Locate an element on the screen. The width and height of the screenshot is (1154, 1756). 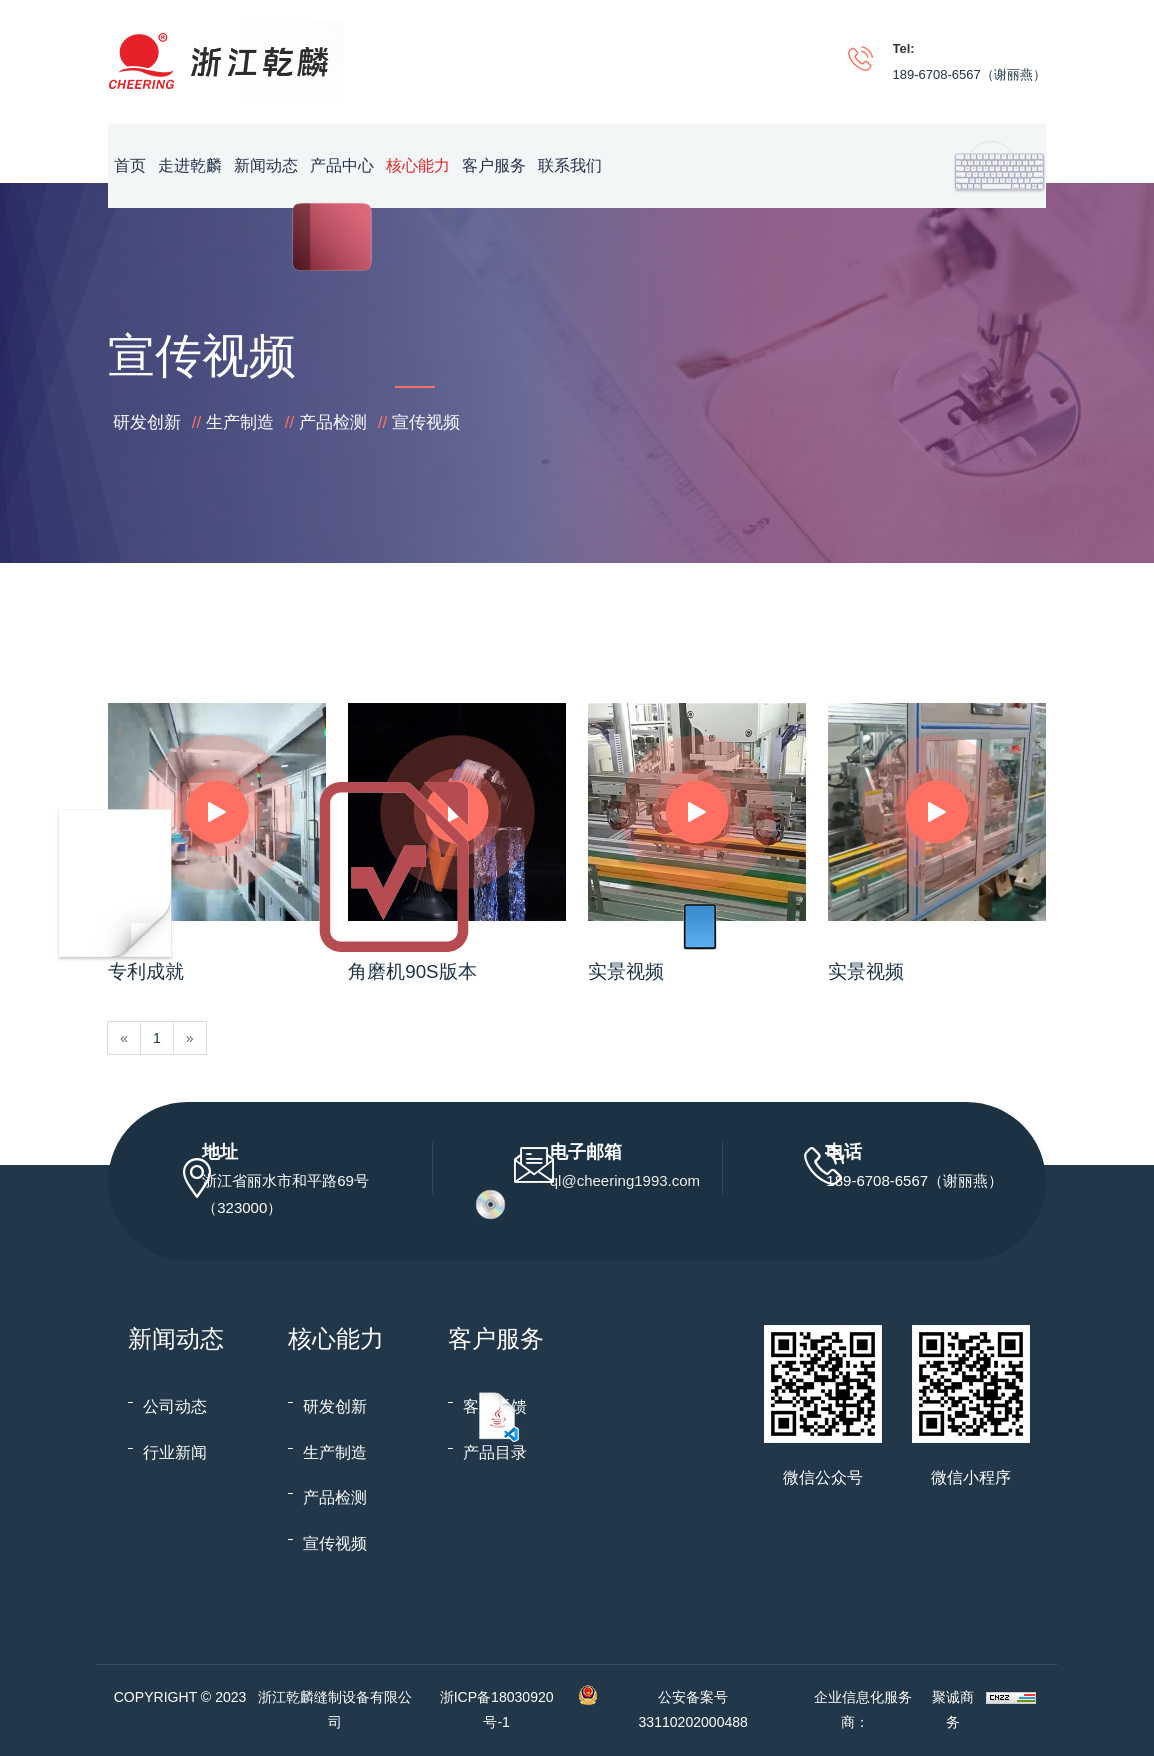
open libreoffice math application is located at coordinates (394, 867).